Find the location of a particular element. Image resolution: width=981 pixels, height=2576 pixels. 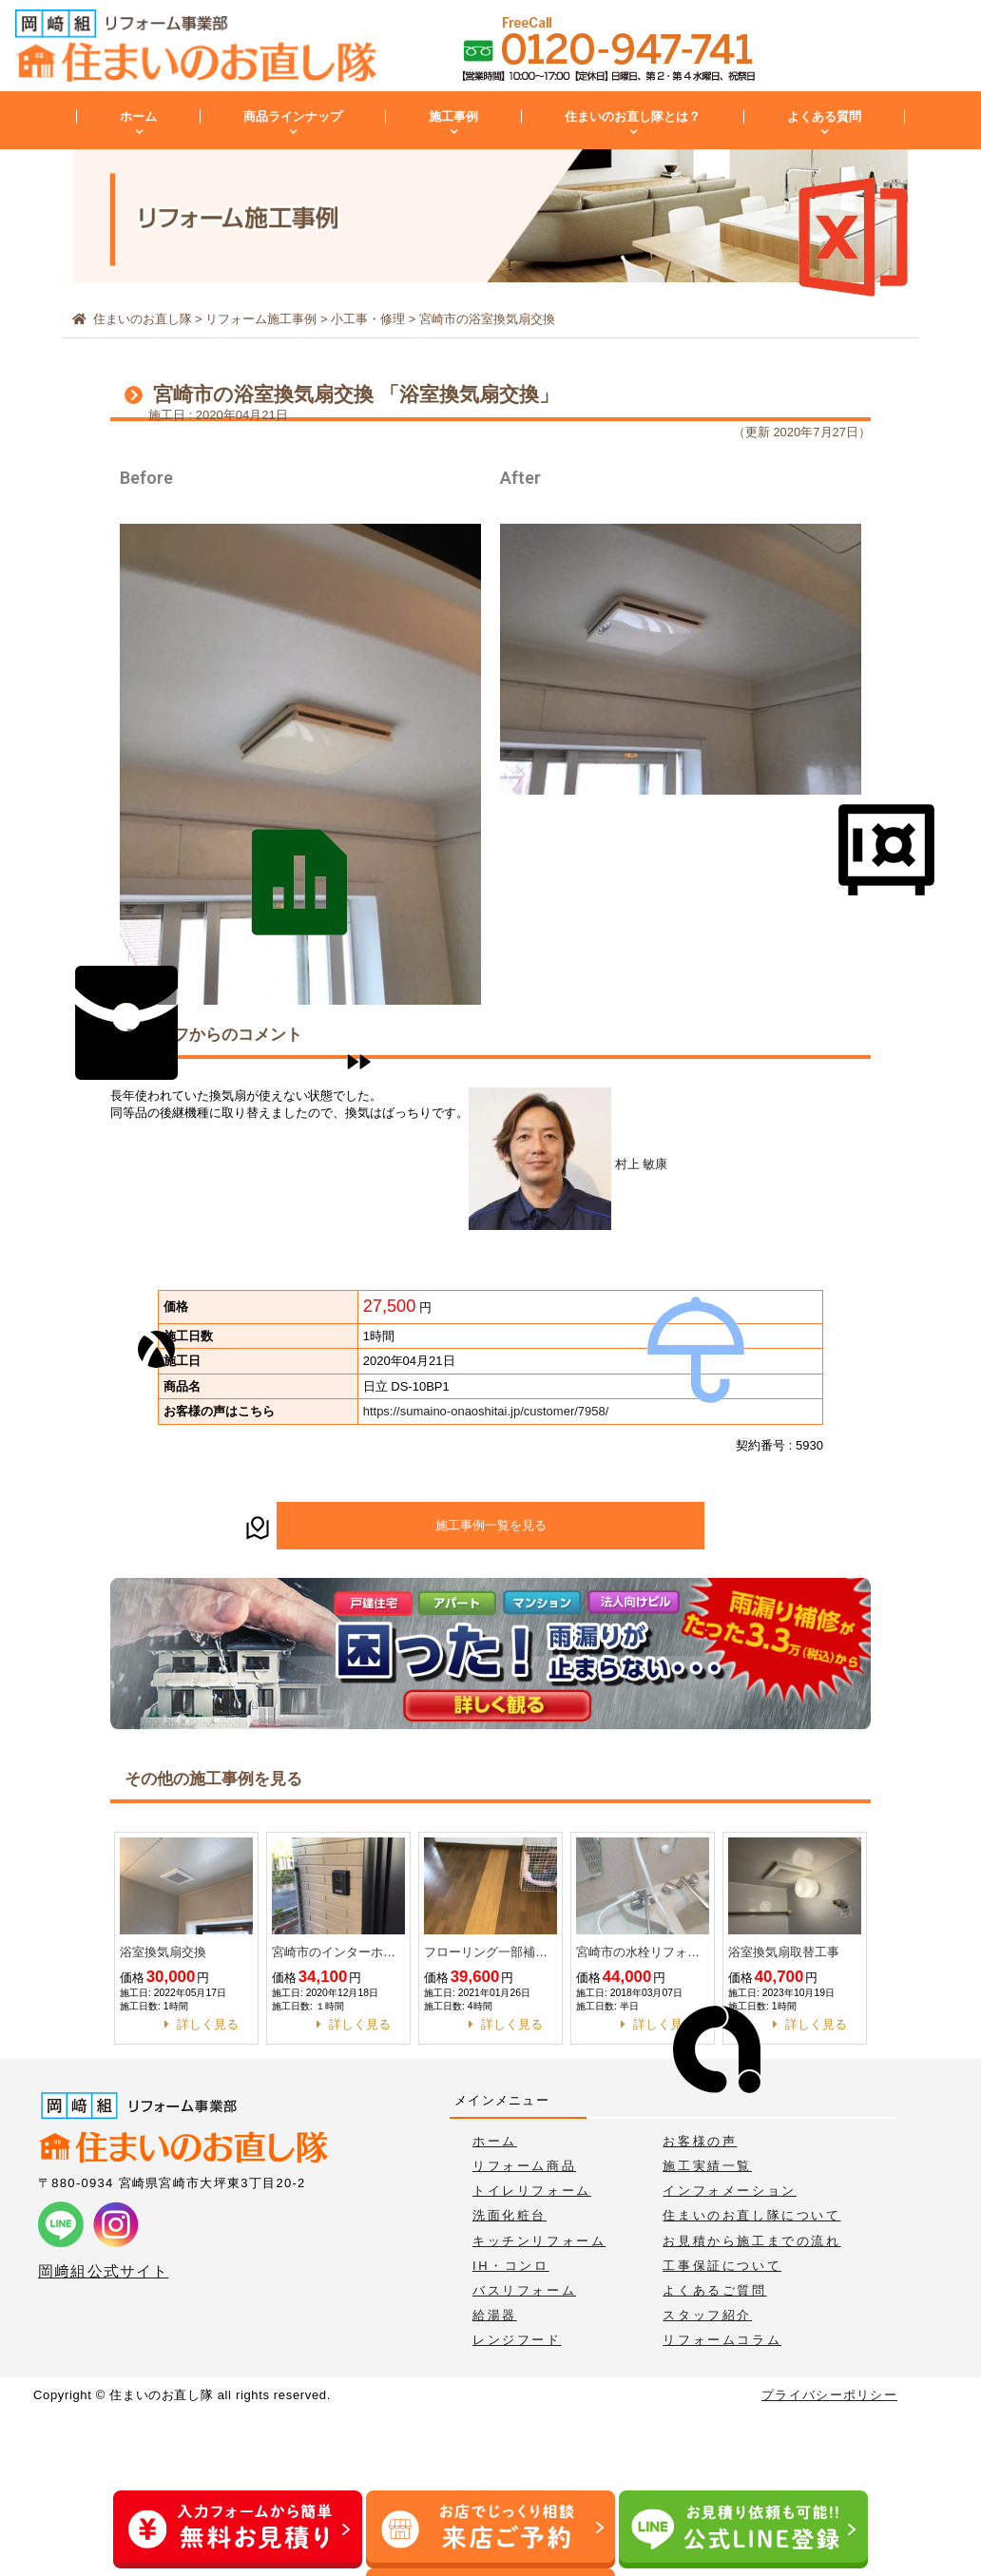

fast forward media playback is located at coordinates (358, 1062).